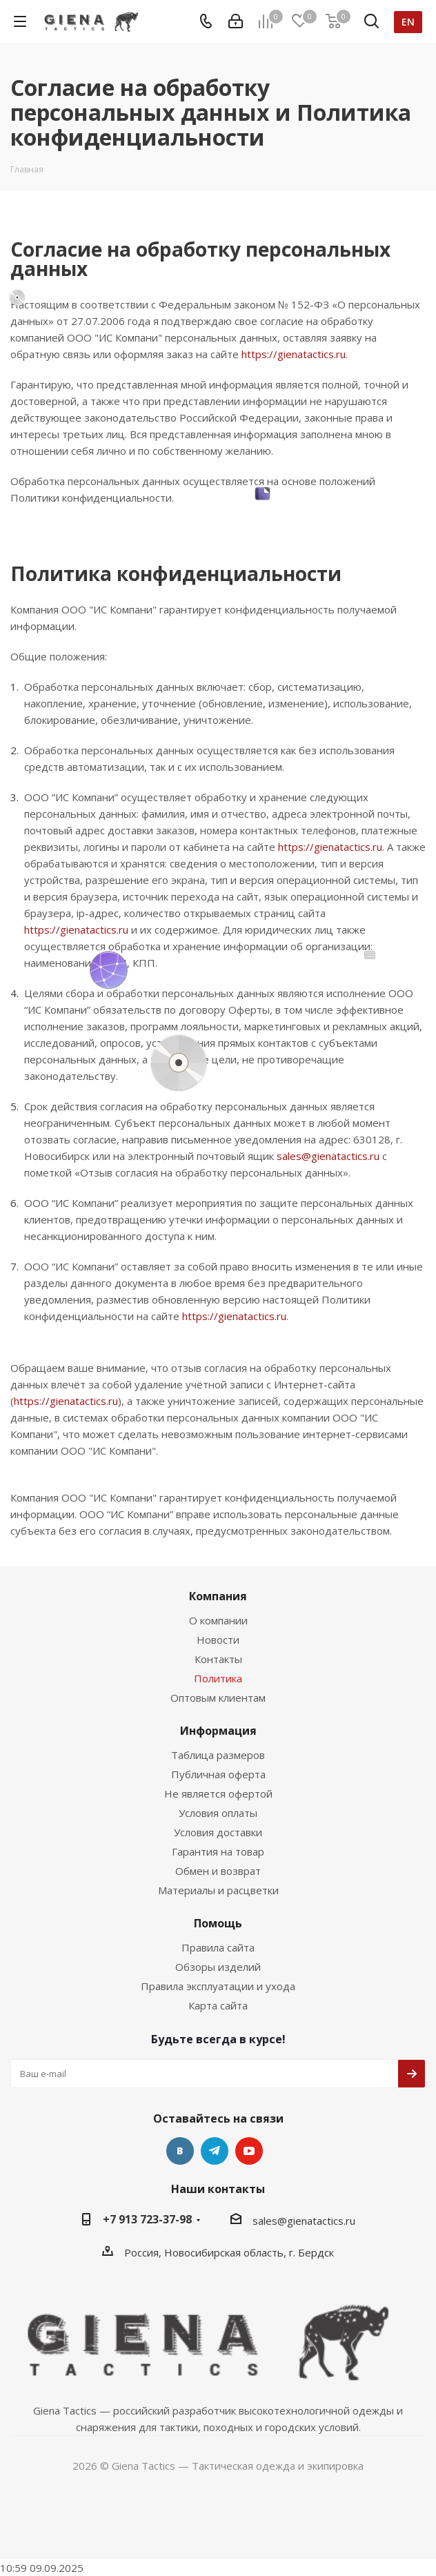  Describe the element at coordinates (179, 1063) in the screenshot. I see `indicates a blank CD-R disc ready for burning` at that location.